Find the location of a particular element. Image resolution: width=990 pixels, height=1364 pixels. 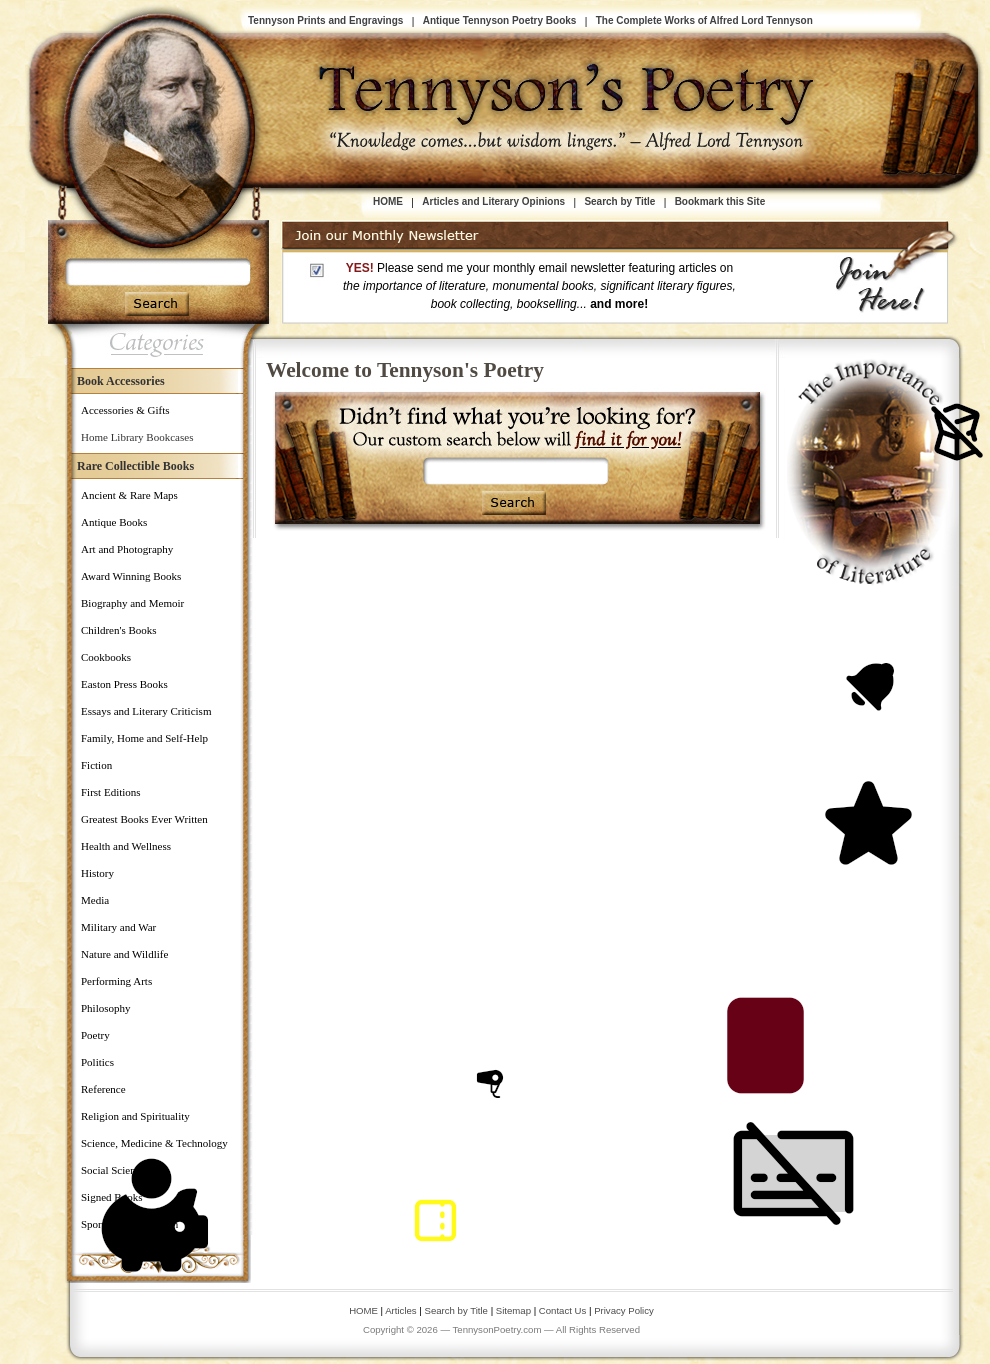

disable 3D object rendering is located at coordinates (957, 432).